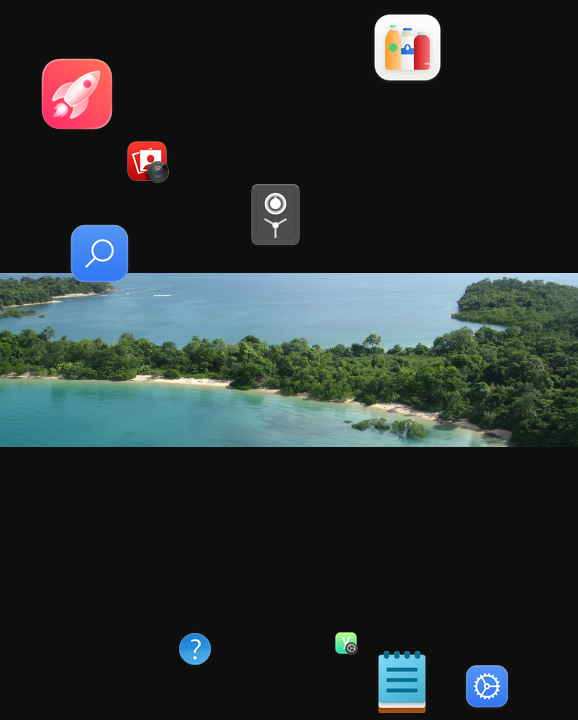 This screenshot has width=578, height=720. I want to click on open Bottles app to run Windows software, so click(407, 47).